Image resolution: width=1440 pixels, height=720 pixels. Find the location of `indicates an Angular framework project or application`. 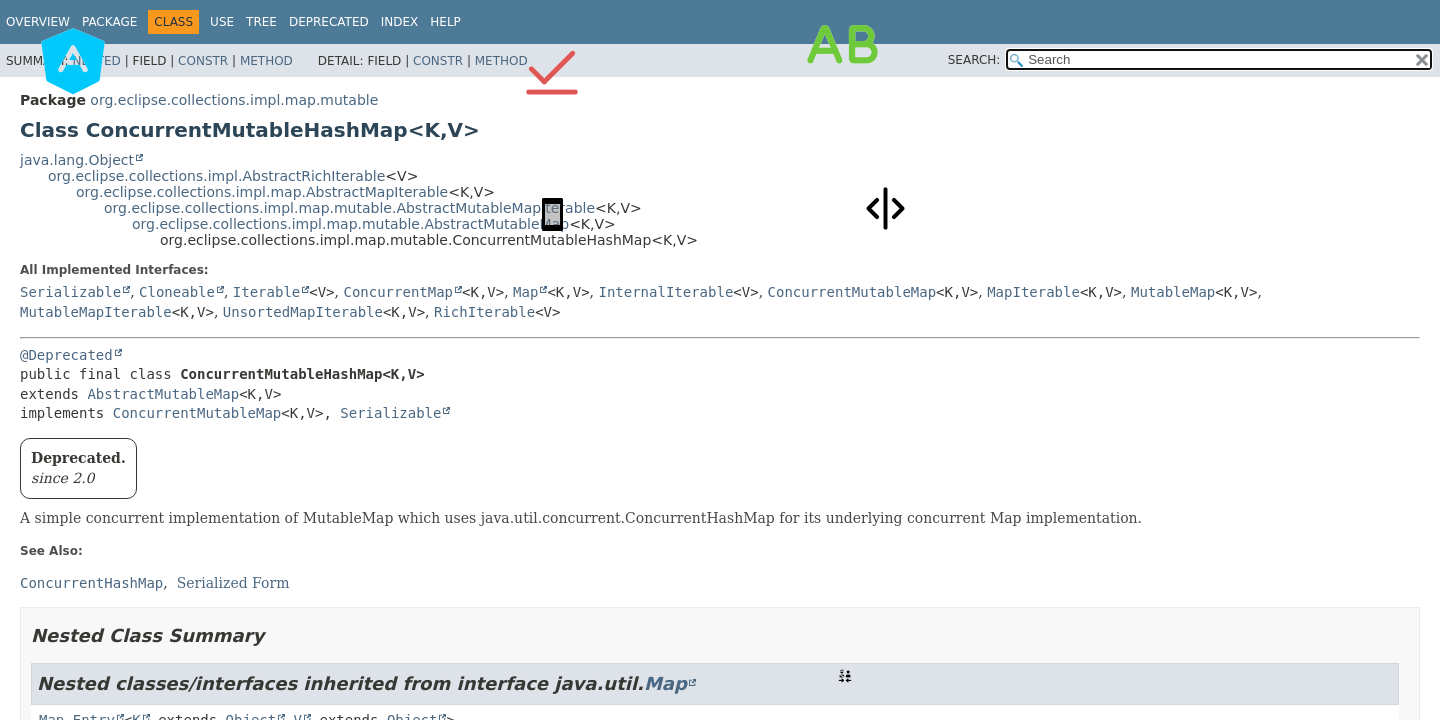

indicates an Angular framework project or application is located at coordinates (73, 60).